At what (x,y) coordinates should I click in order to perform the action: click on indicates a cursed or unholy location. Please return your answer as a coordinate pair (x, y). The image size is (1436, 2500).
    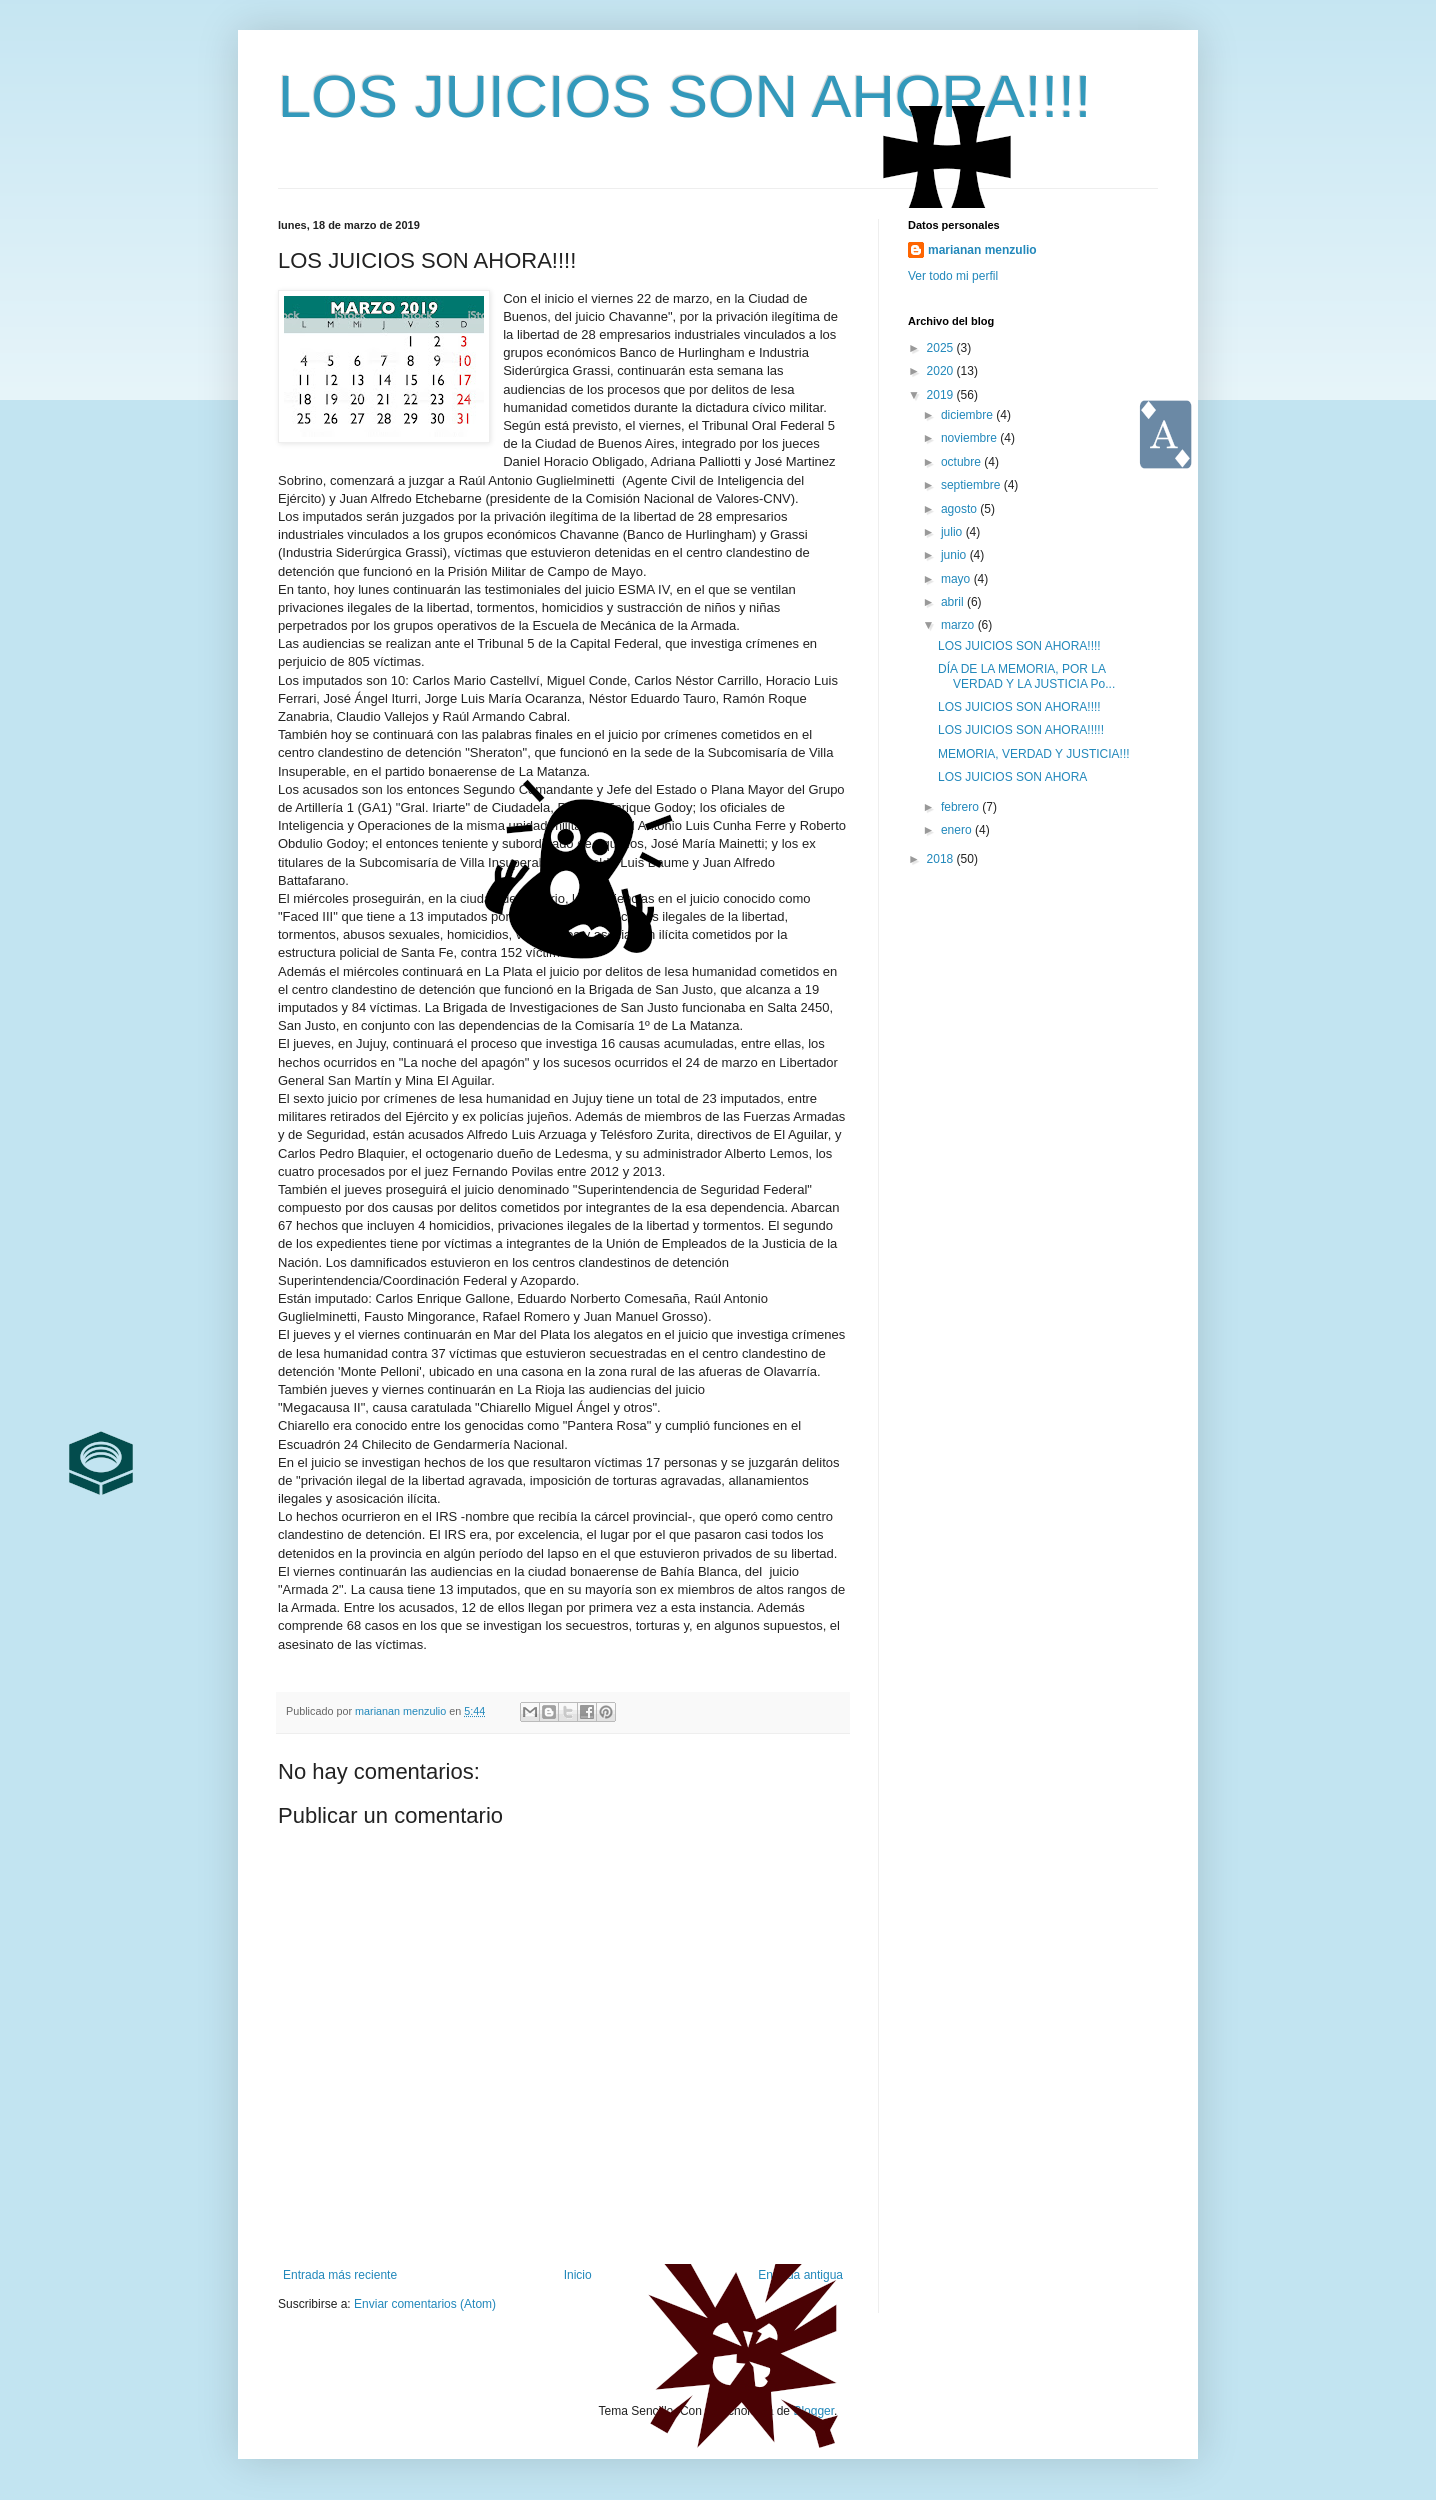
    Looking at the image, I should click on (947, 157).